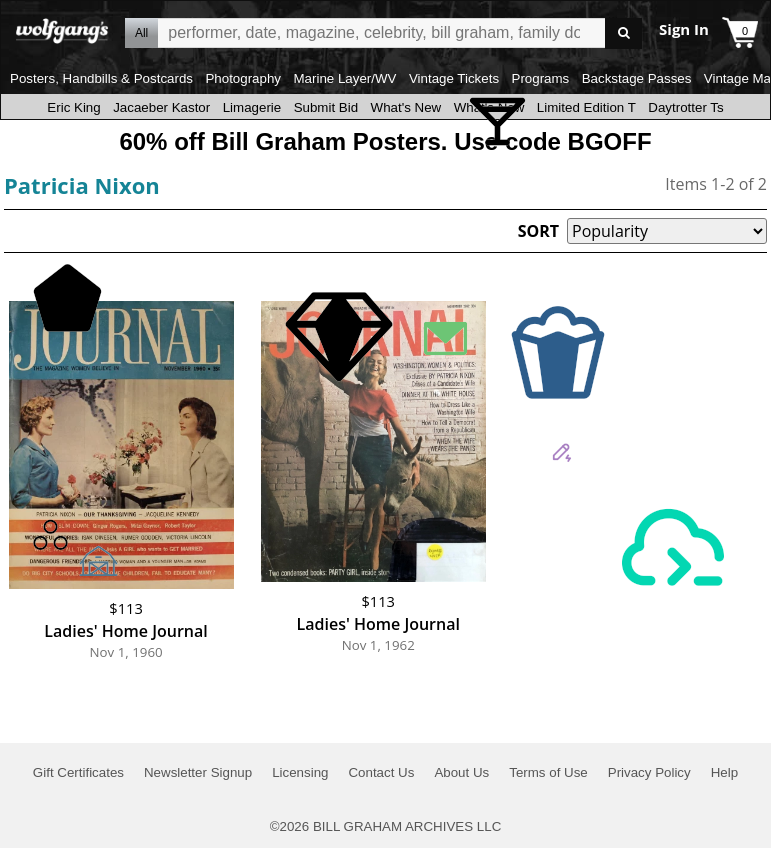 This screenshot has height=848, width=771. Describe the element at coordinates (98, 563) in the screenshot. I see `access farm or agricultural settings` at that location.